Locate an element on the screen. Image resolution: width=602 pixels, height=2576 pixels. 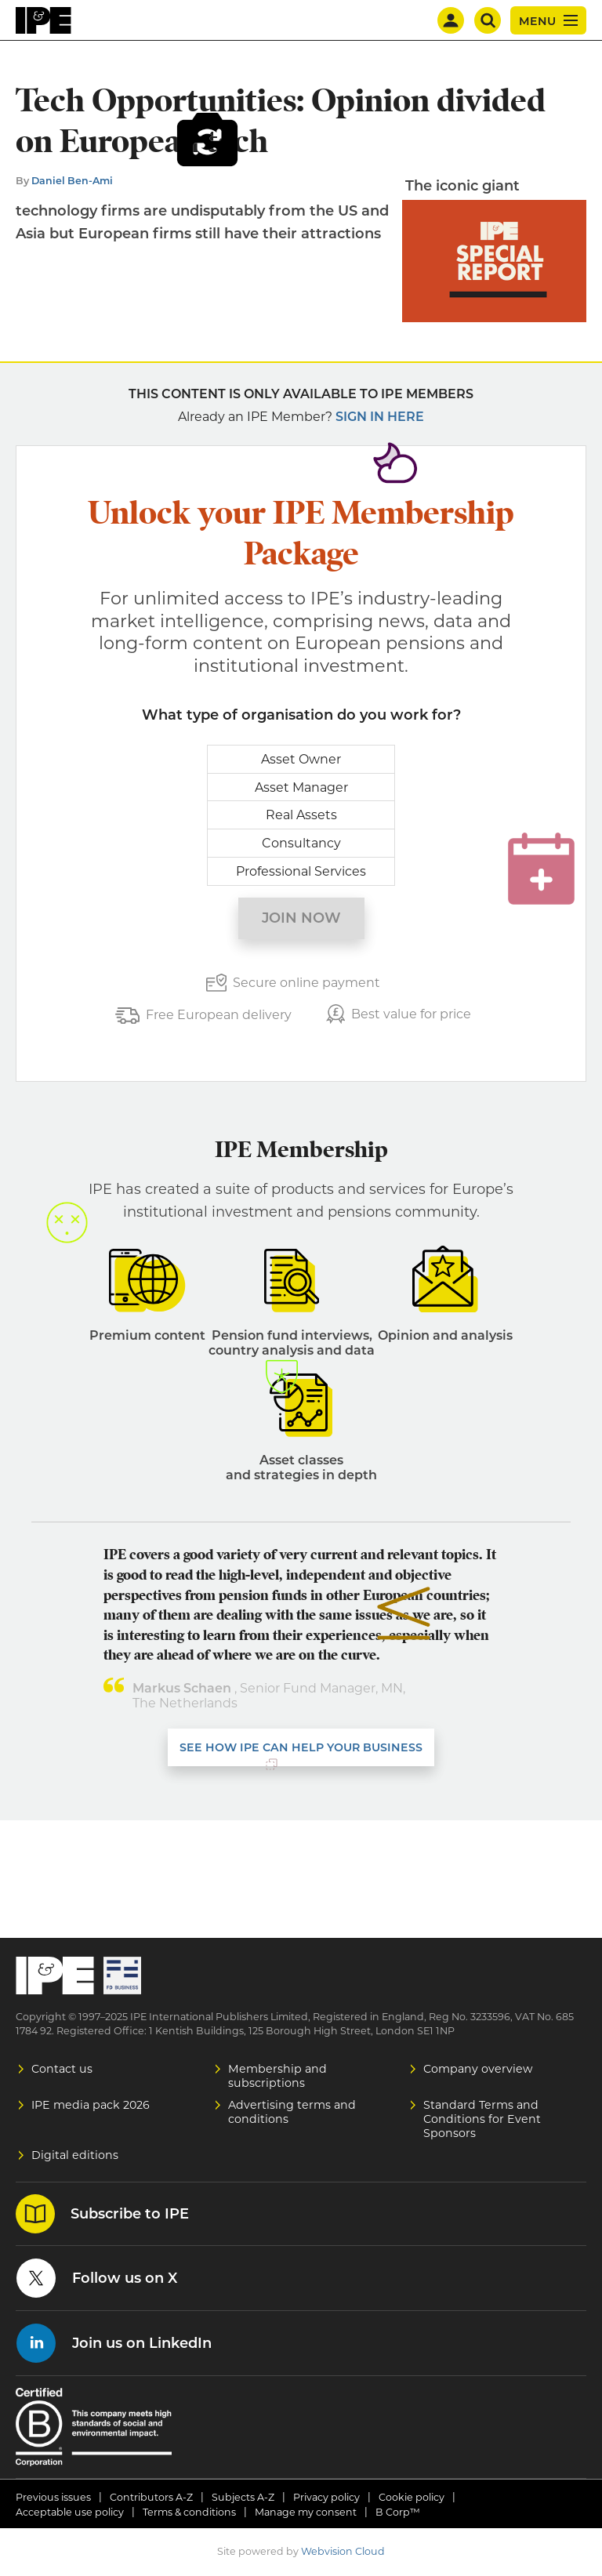
view security rating or trust status is located at coordinates (281, 1374).